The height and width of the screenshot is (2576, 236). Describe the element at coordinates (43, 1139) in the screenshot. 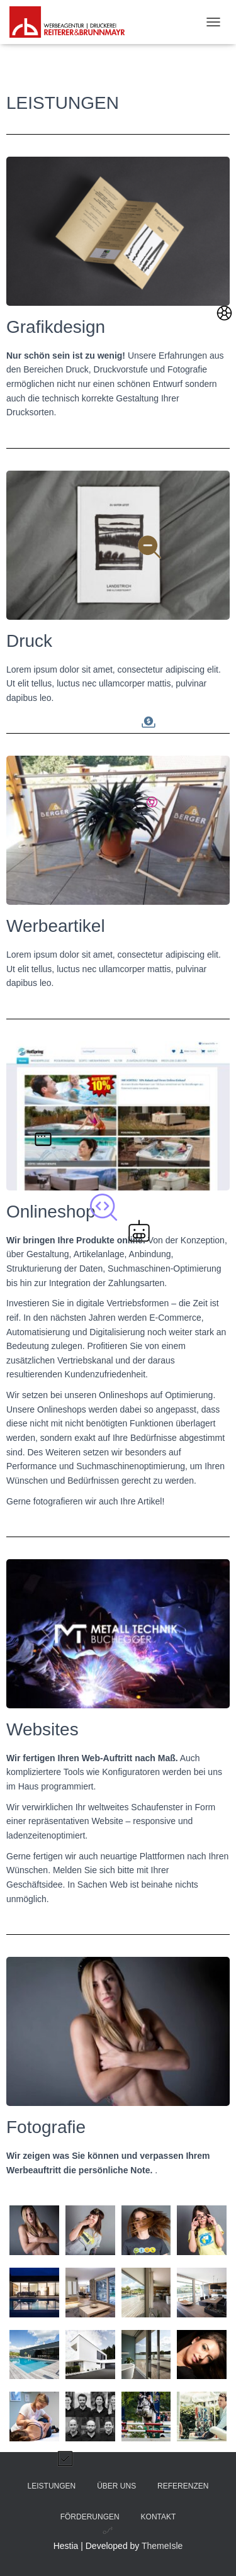

I see `open a new application window` at that location.